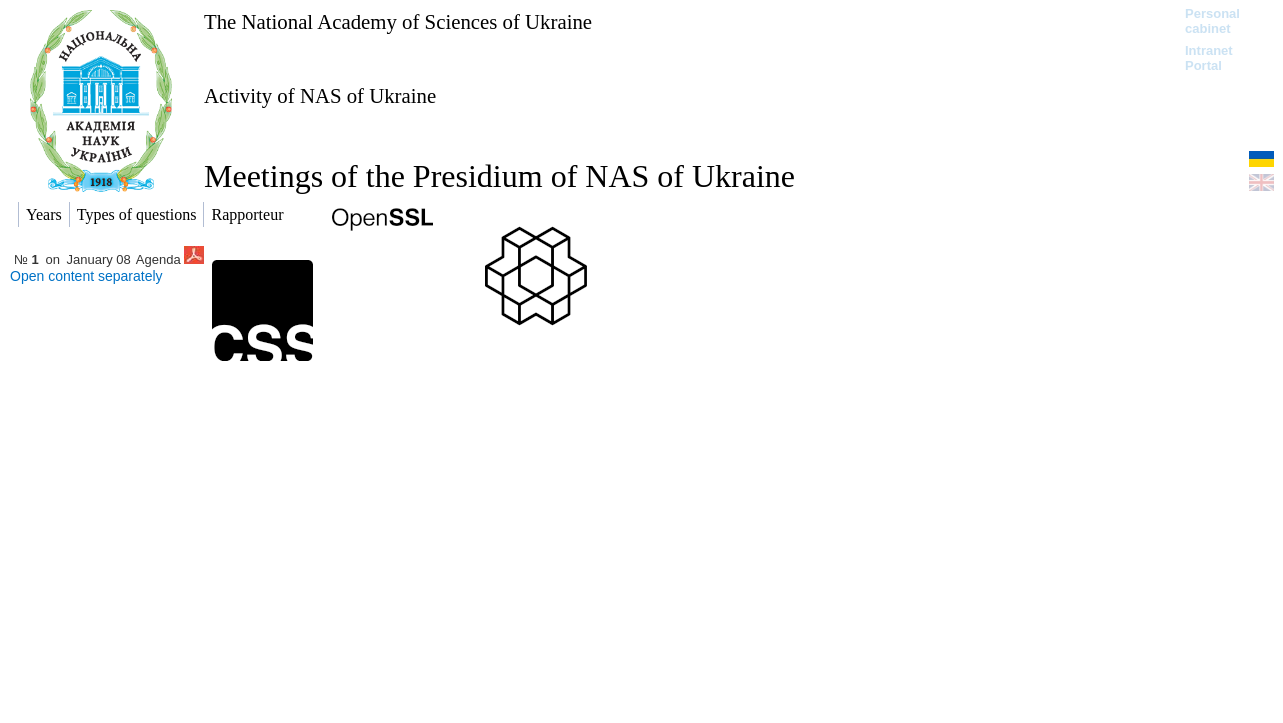  What do you see at coordinates (536, 276) in the screenshot?
I see `OpenAI Gym logo` at bounding box center [536, 276].